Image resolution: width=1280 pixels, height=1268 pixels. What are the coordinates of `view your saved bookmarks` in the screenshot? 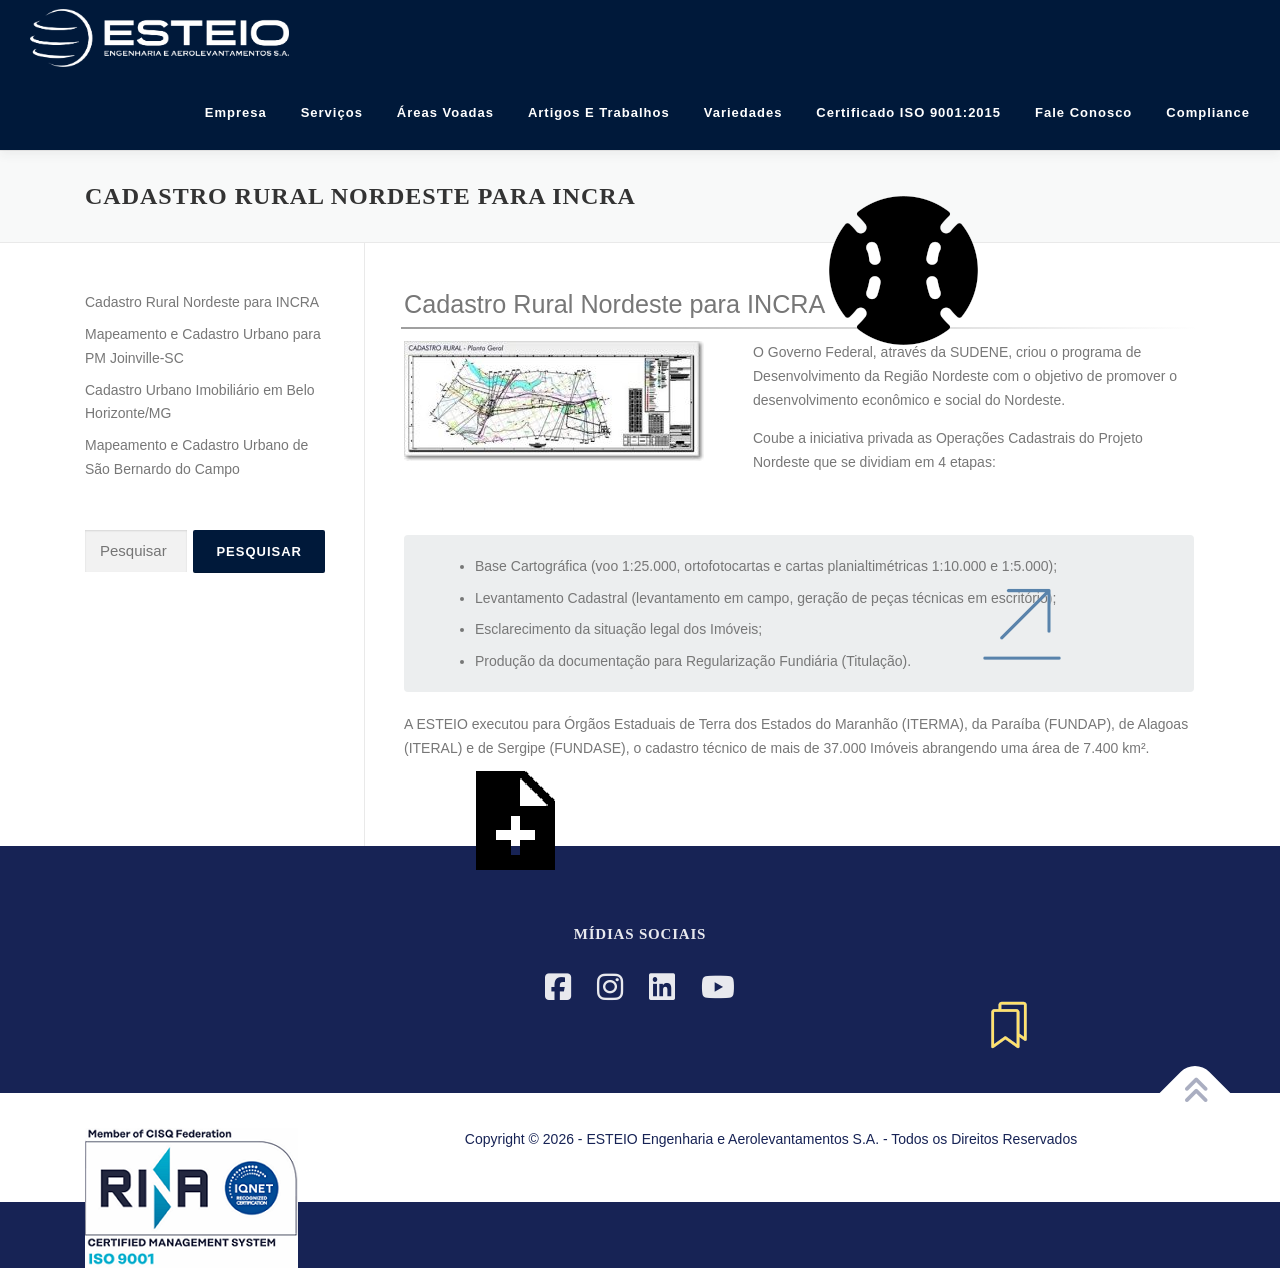 It's located at (1009, 1025).